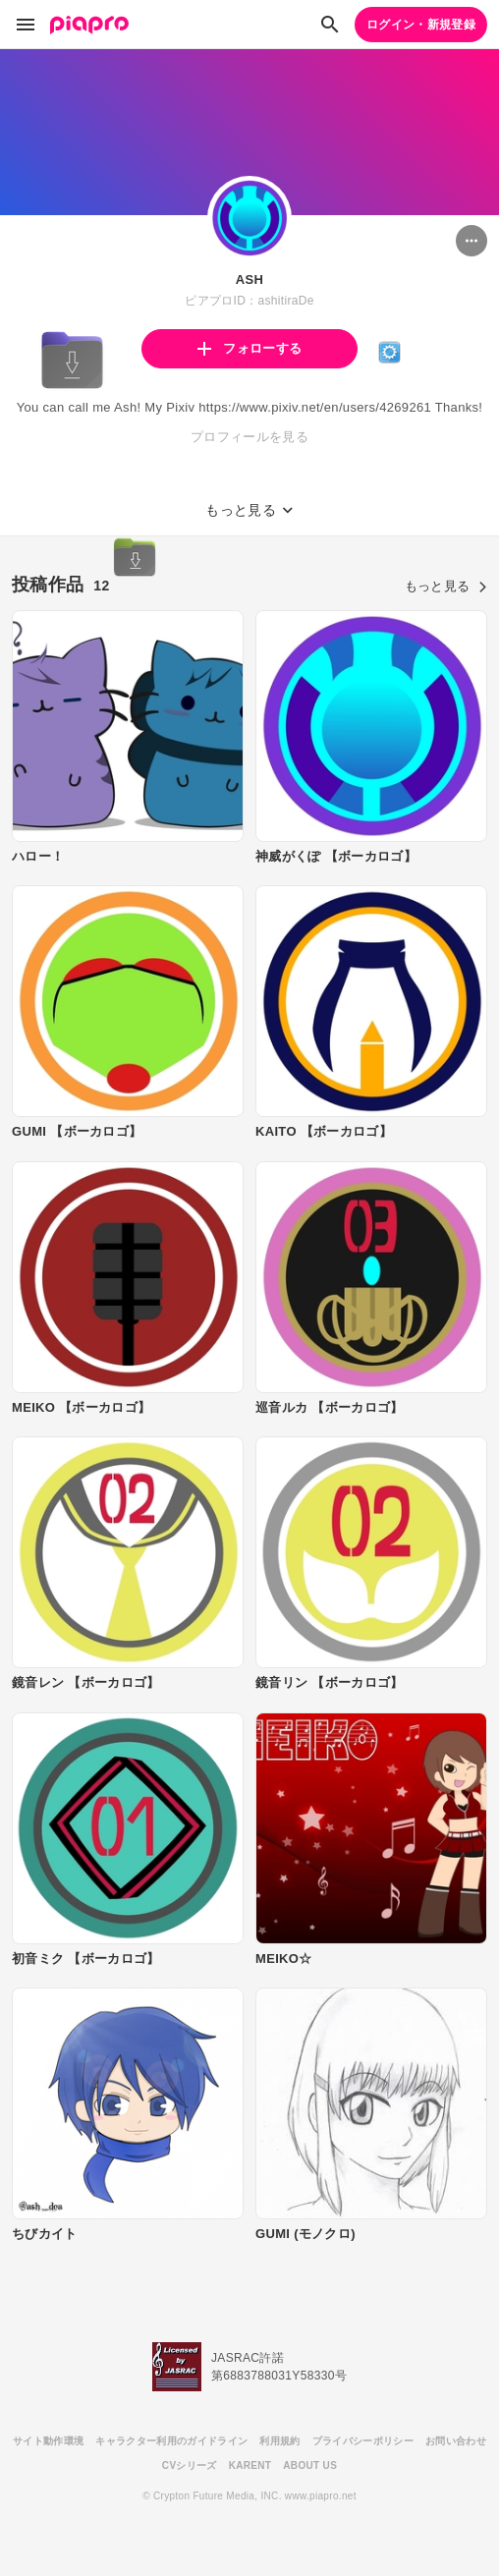  I want to click on an MS-DOS executable file, so click(389, 352).